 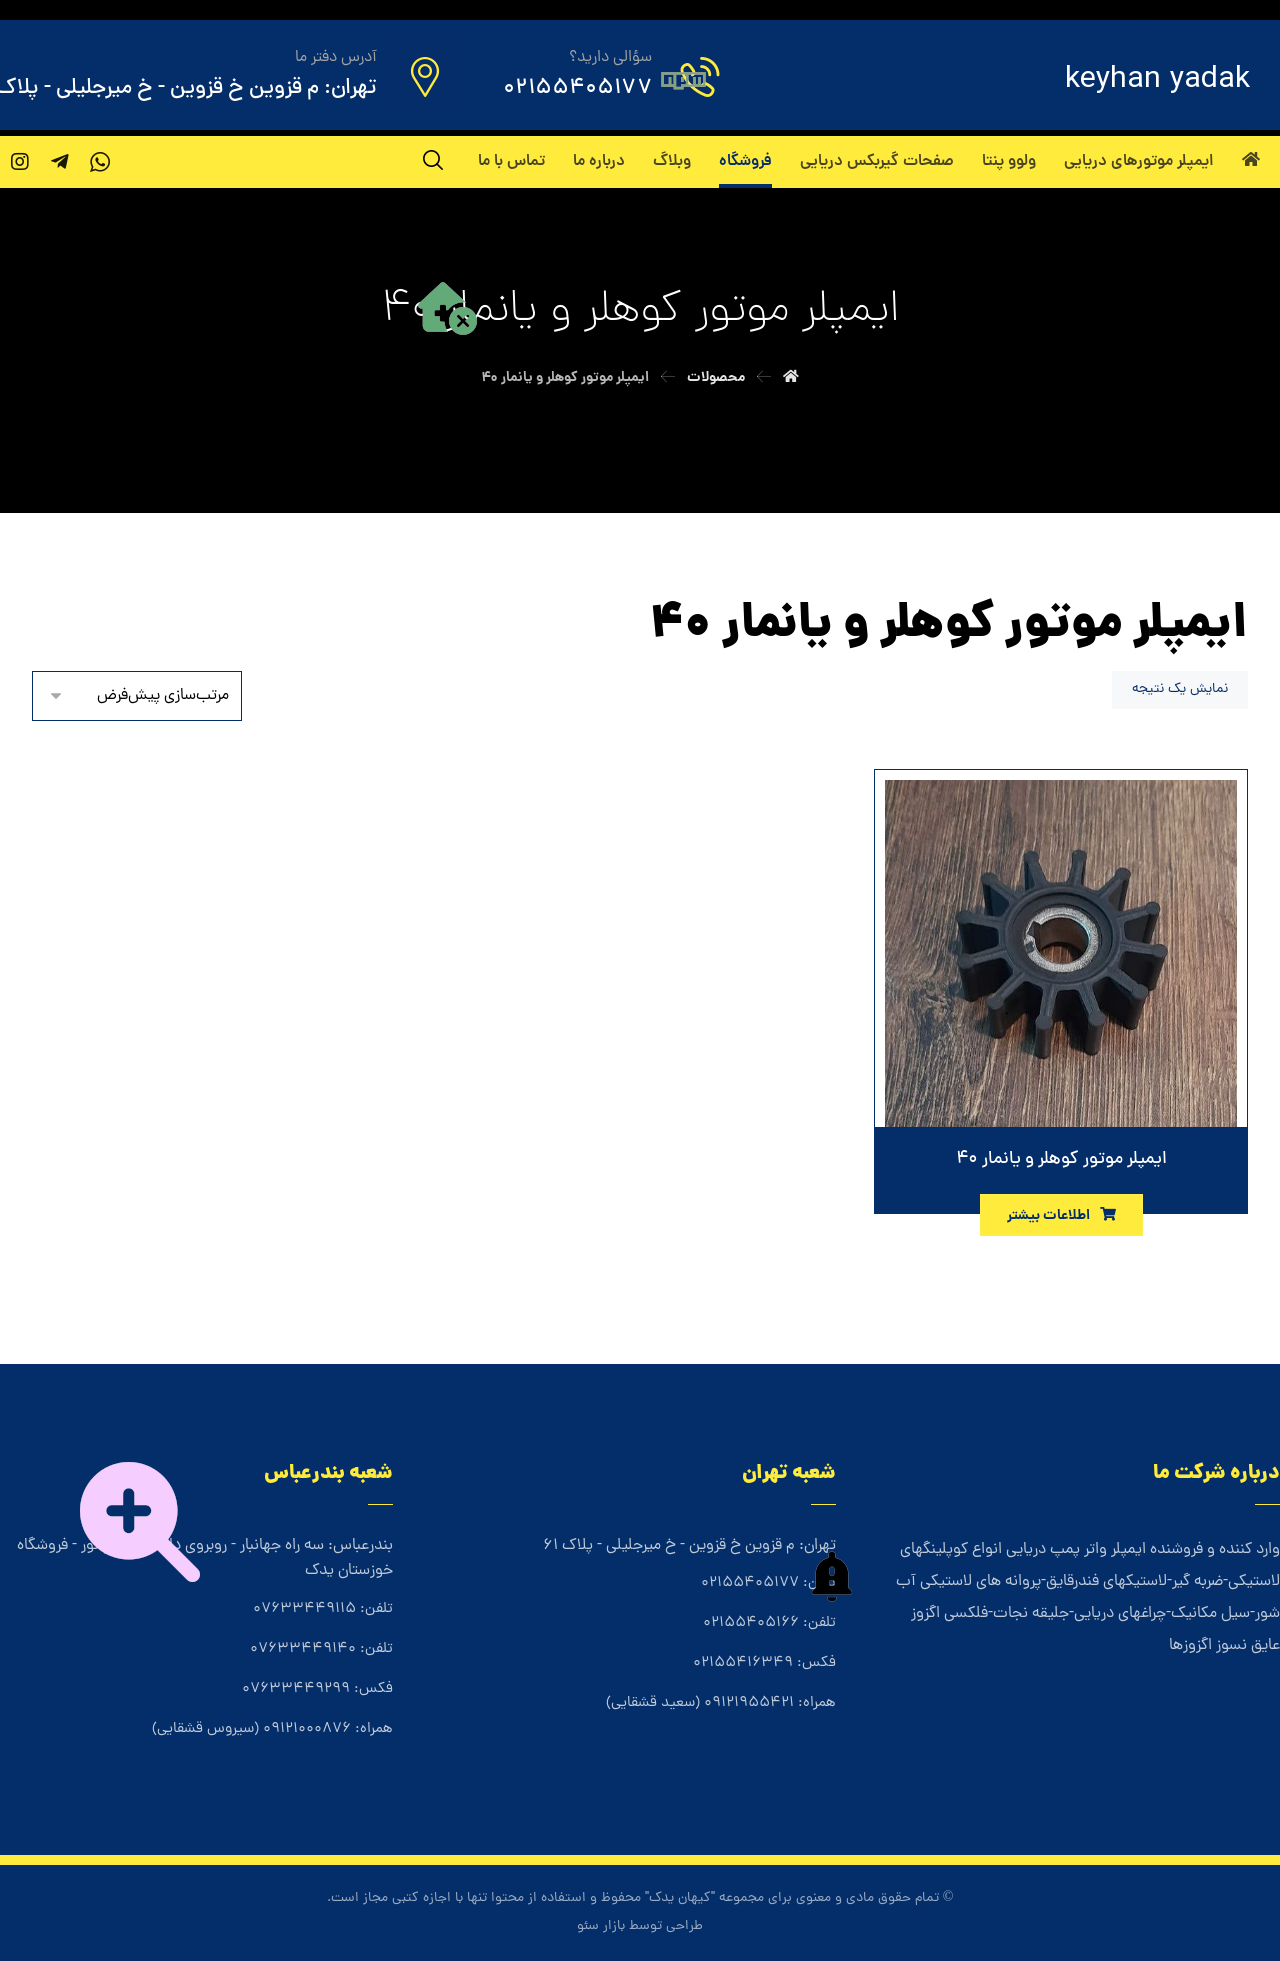 What do you see at coordinates (832, 1576) in the screenshot?
I see `important notification requiring attention` at bounding box center [832, 1576].